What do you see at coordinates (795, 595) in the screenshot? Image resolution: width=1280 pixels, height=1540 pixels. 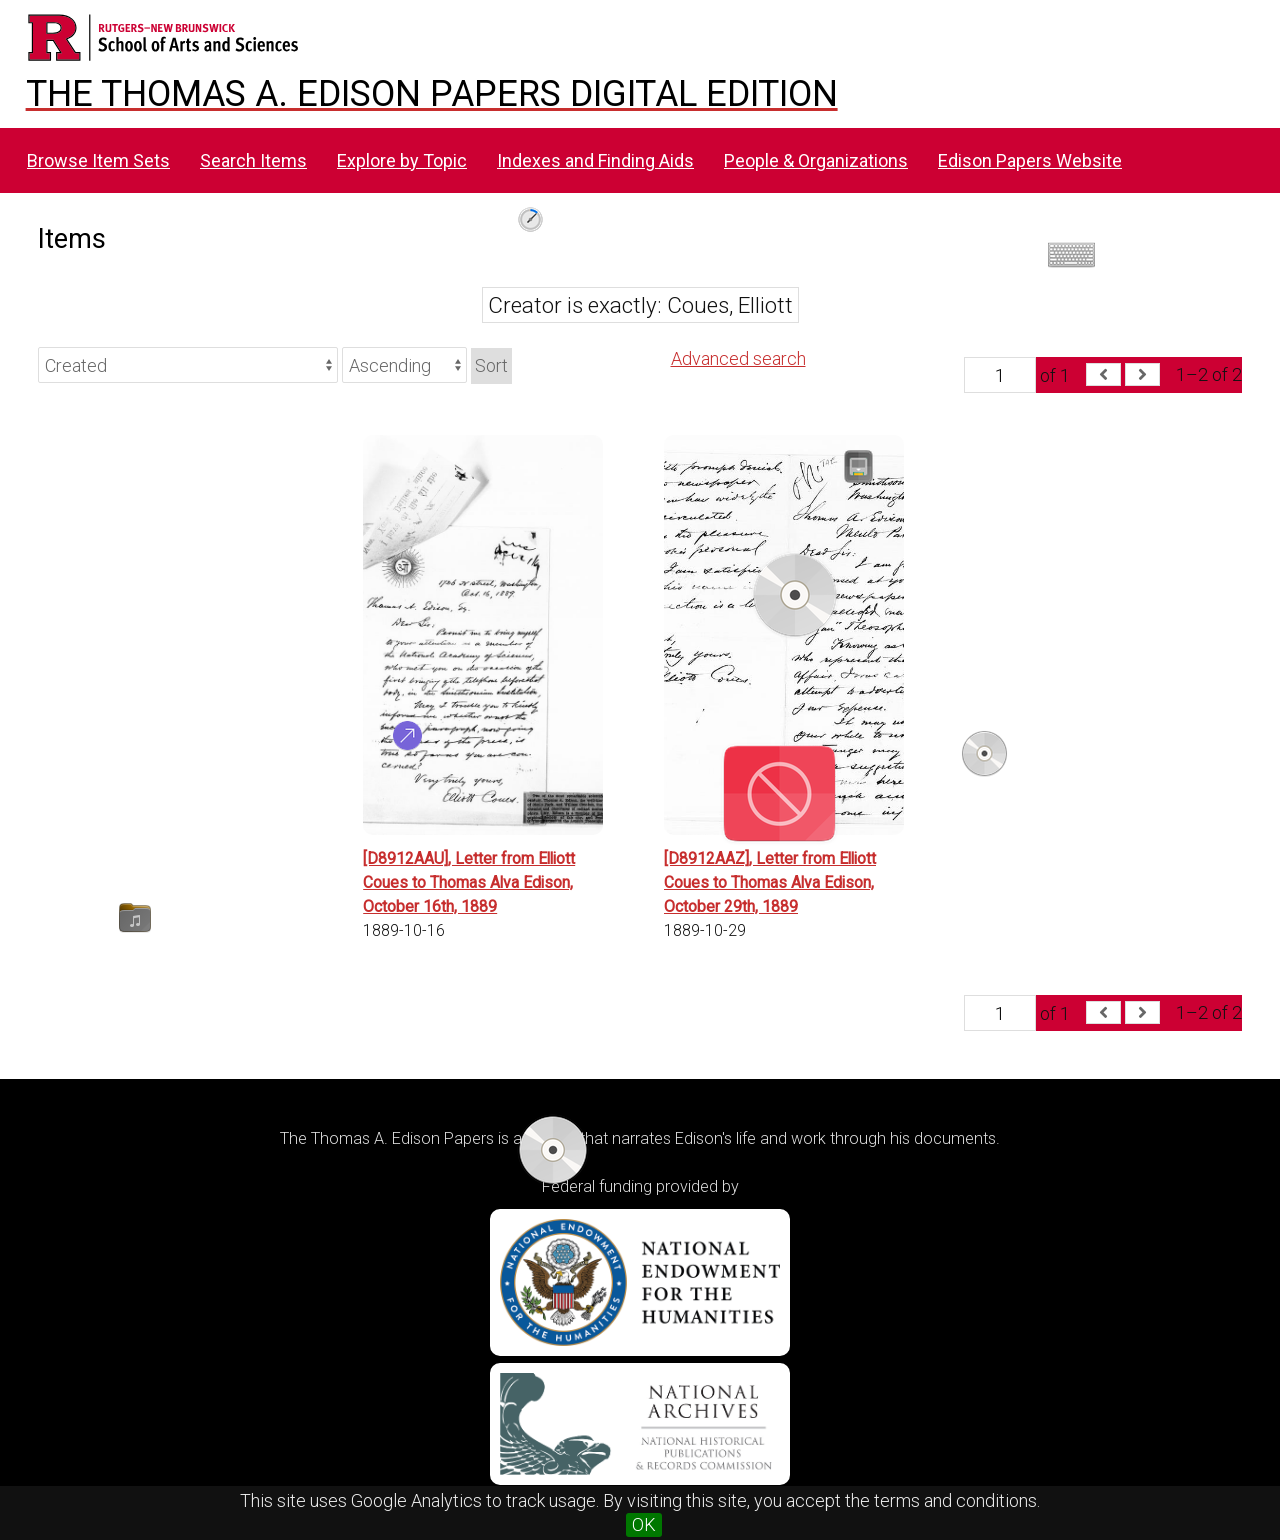 I see `access cd/dvd drive or optical media` at bounding box center [795, 595].